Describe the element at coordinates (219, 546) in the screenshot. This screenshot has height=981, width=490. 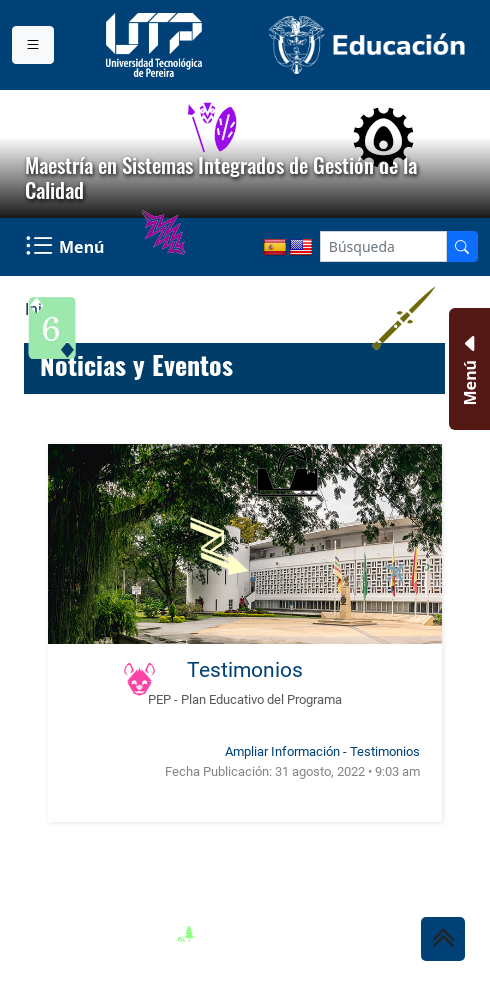
I see `indicates a zigzag or multi-directional path` at that location.